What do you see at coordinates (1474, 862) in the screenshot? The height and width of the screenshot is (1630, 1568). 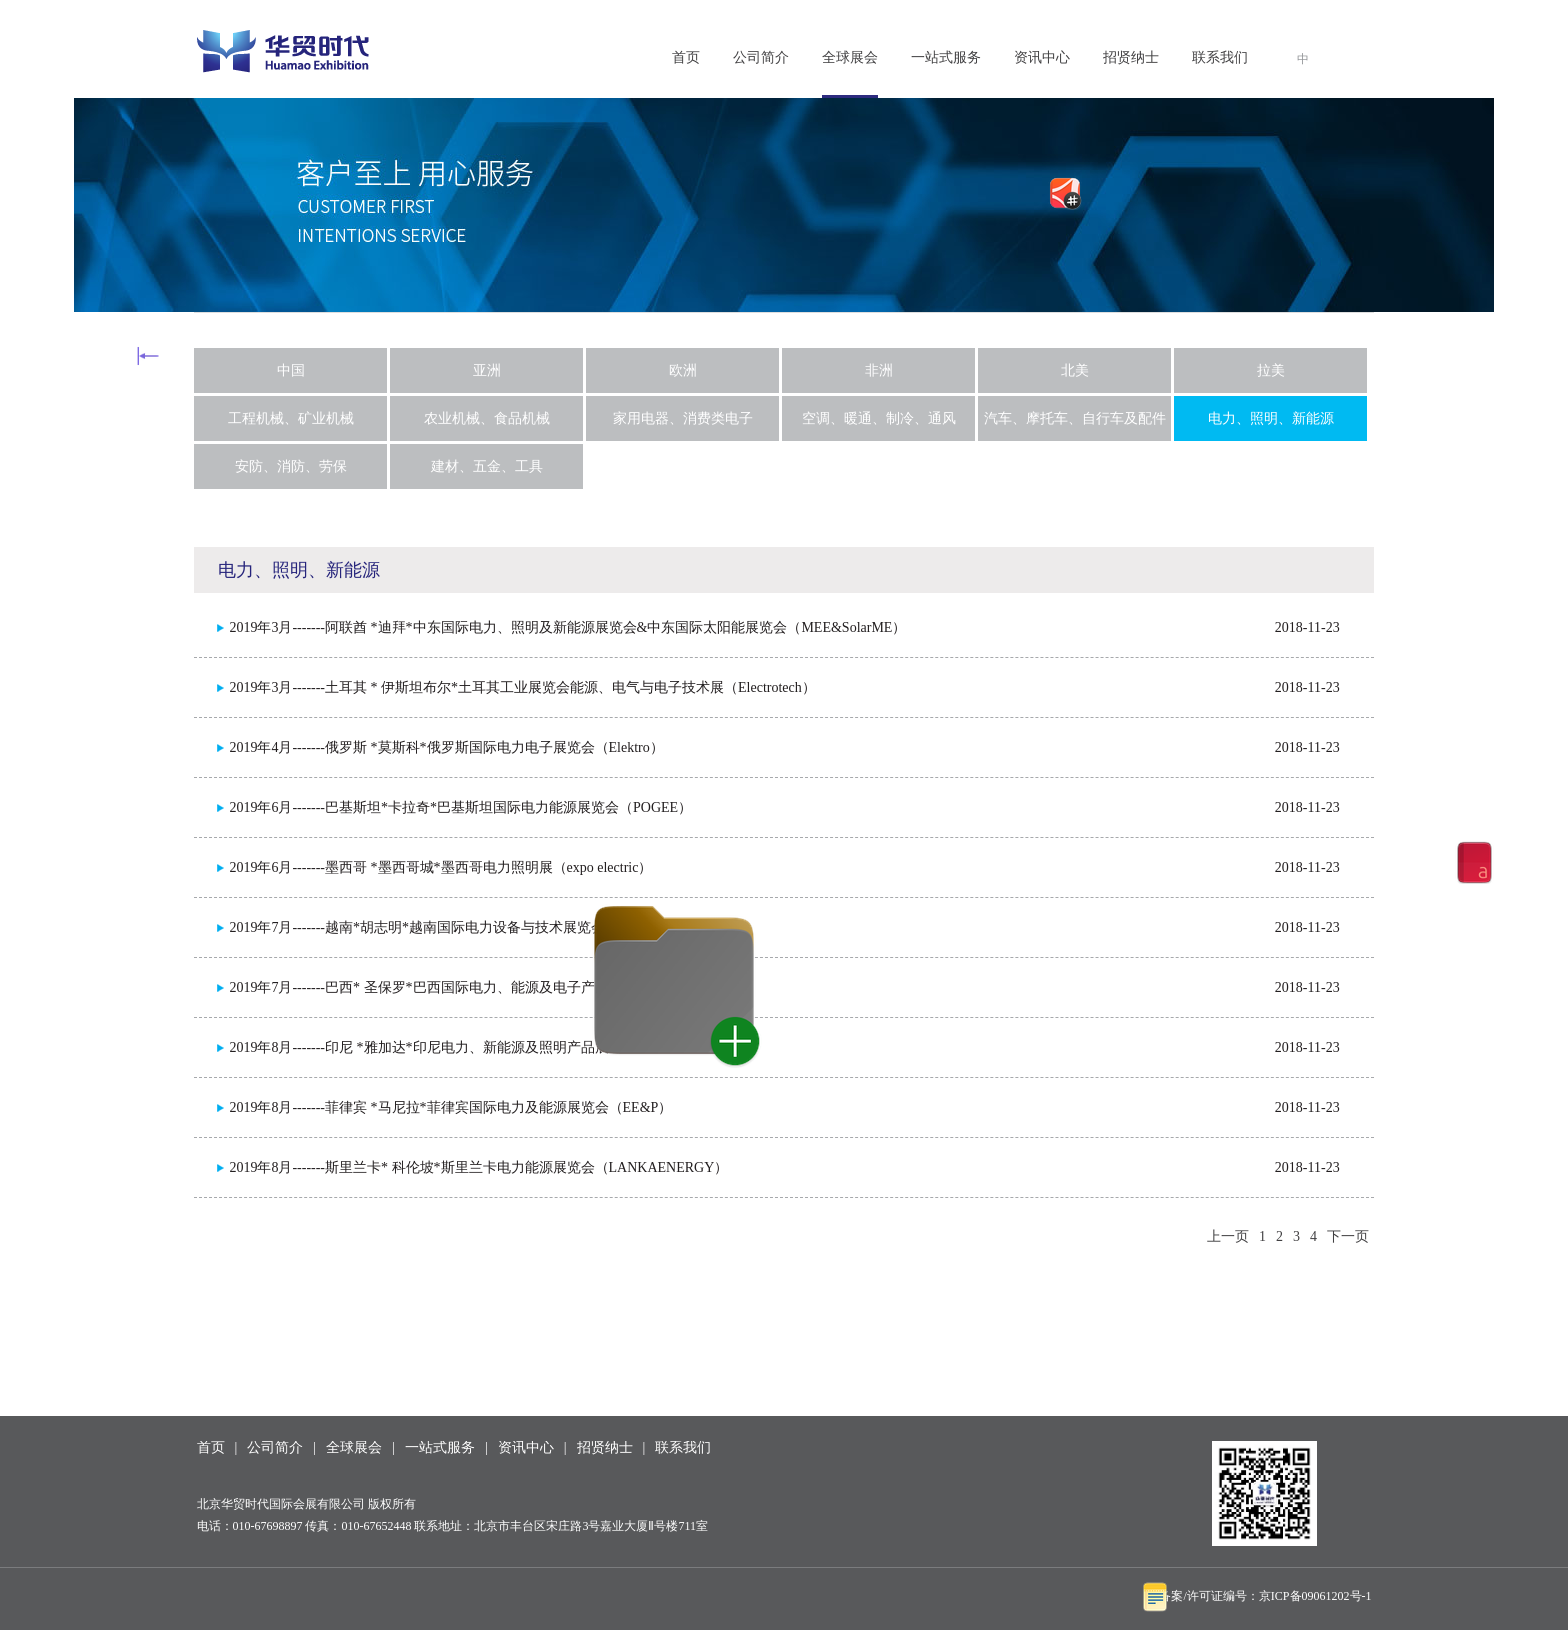 I see `open the dictionary app` at bounding box center [1474, 862].